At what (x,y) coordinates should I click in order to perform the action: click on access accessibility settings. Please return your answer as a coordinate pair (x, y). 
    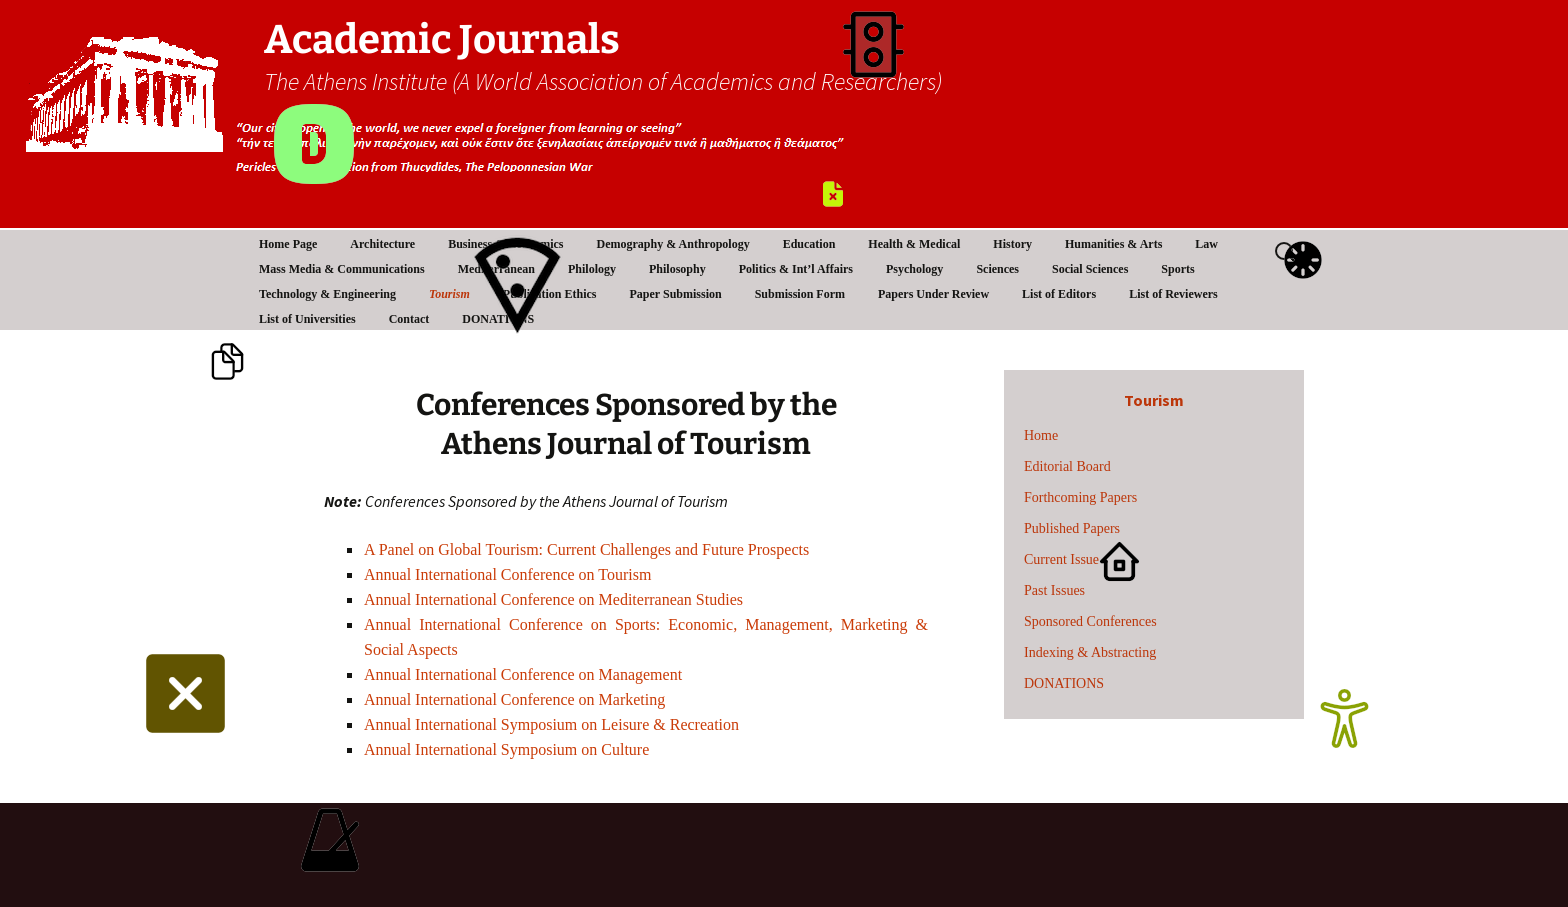
    Looking at the image, I should click on (1344, 718).